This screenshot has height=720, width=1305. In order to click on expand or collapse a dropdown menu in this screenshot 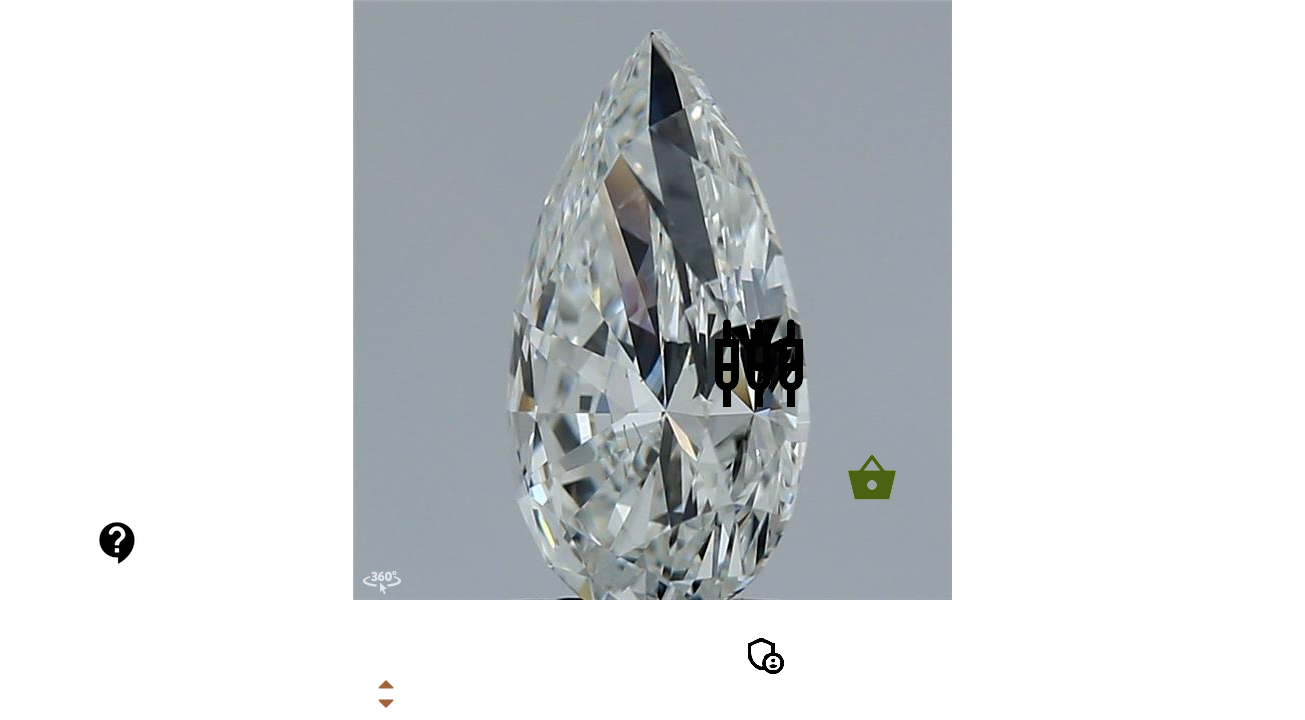, I will do `click(386, 694)`.